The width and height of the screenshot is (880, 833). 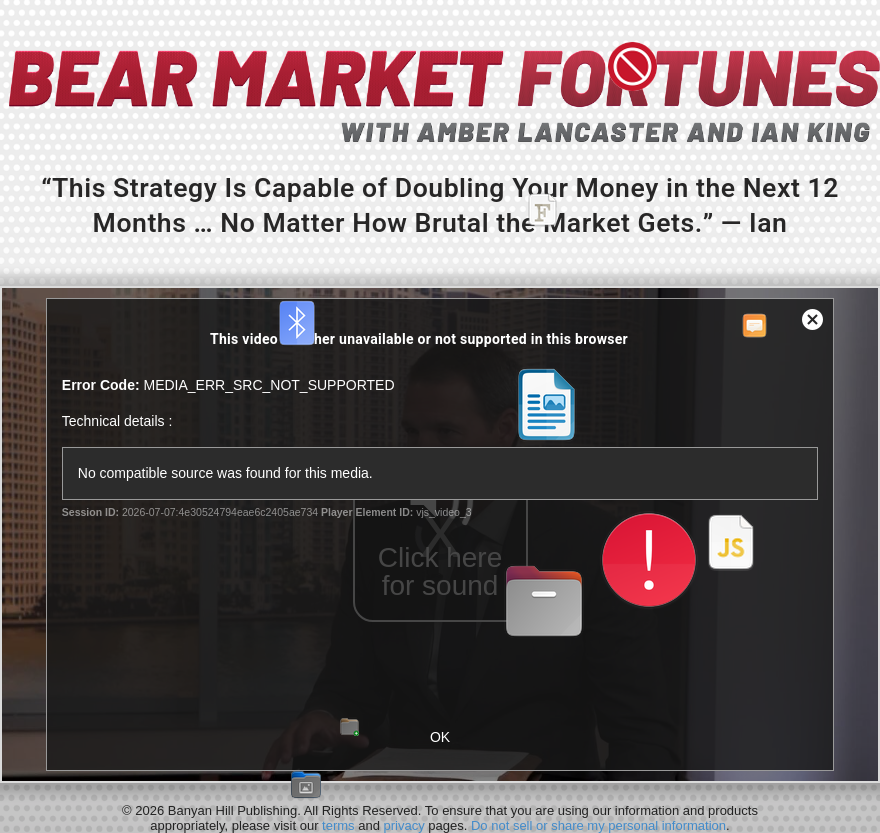 I want to click on indicates a javascript source file, so click(x=731, y=542).